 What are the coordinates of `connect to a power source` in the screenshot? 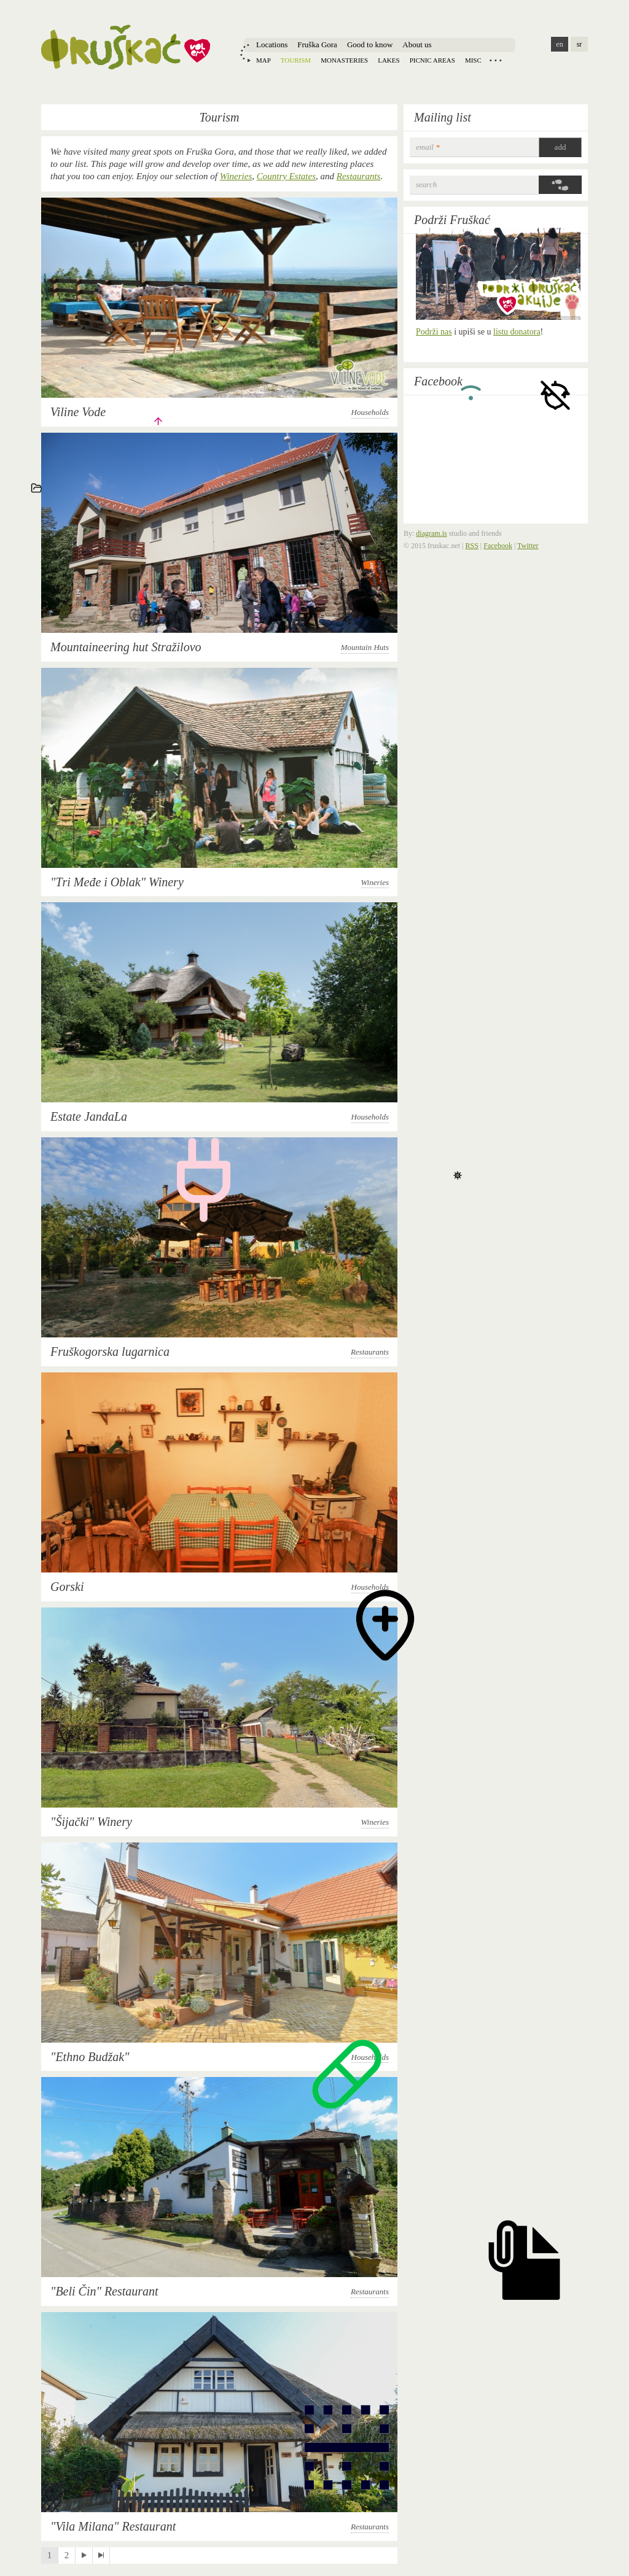 It's located at (203, 1180).